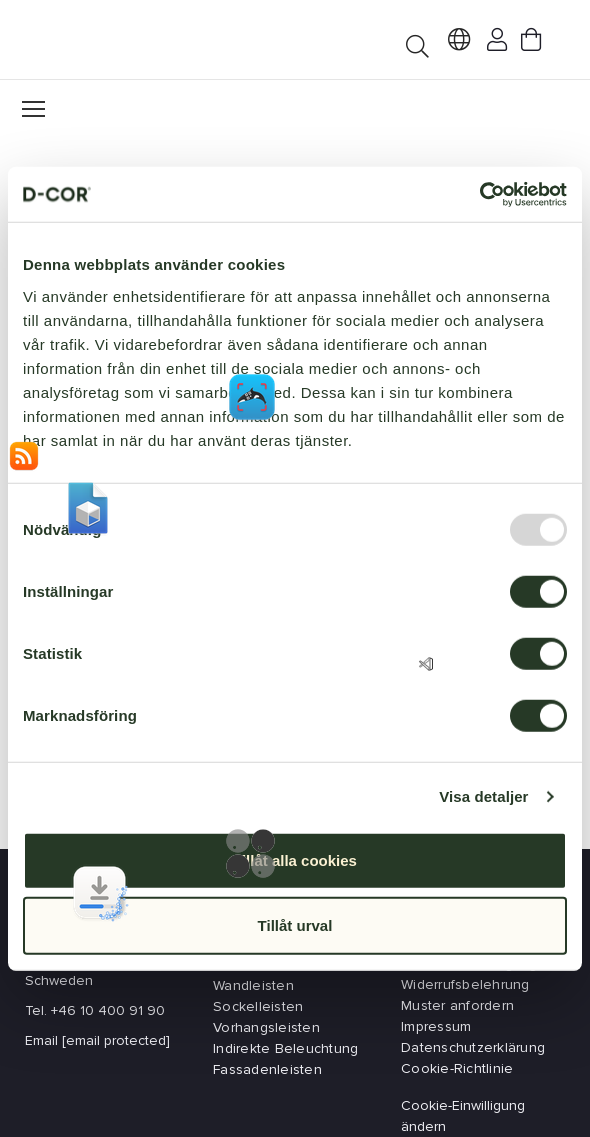  I want to click on flatpak application reference file, so click(88, 508).